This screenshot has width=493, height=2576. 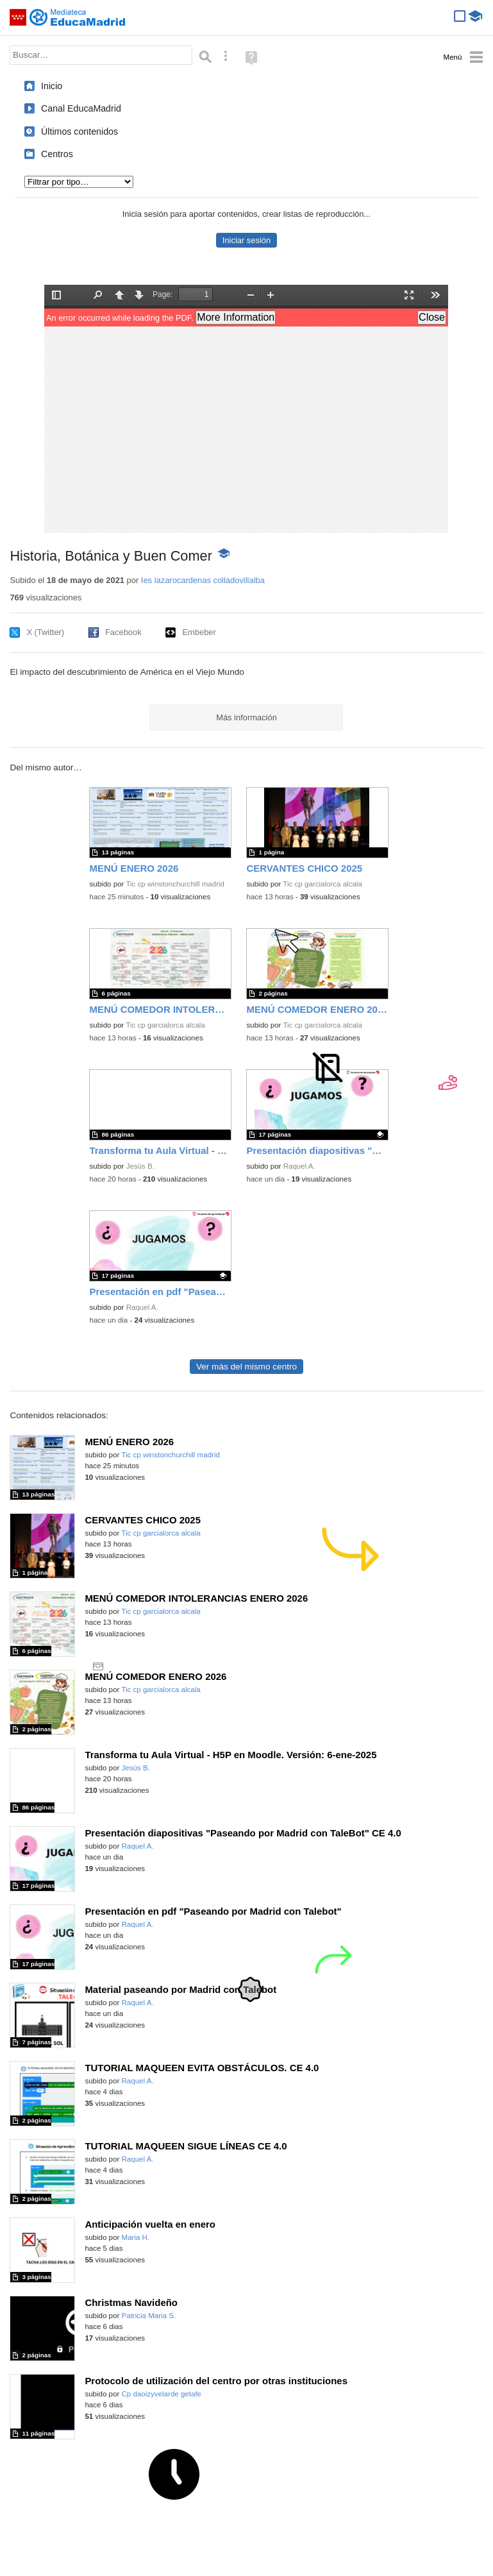 What do you see at coordinates (448, 1083) in the screenshot?
I see `make a payment or donation` at bounding box center [448, 1083].